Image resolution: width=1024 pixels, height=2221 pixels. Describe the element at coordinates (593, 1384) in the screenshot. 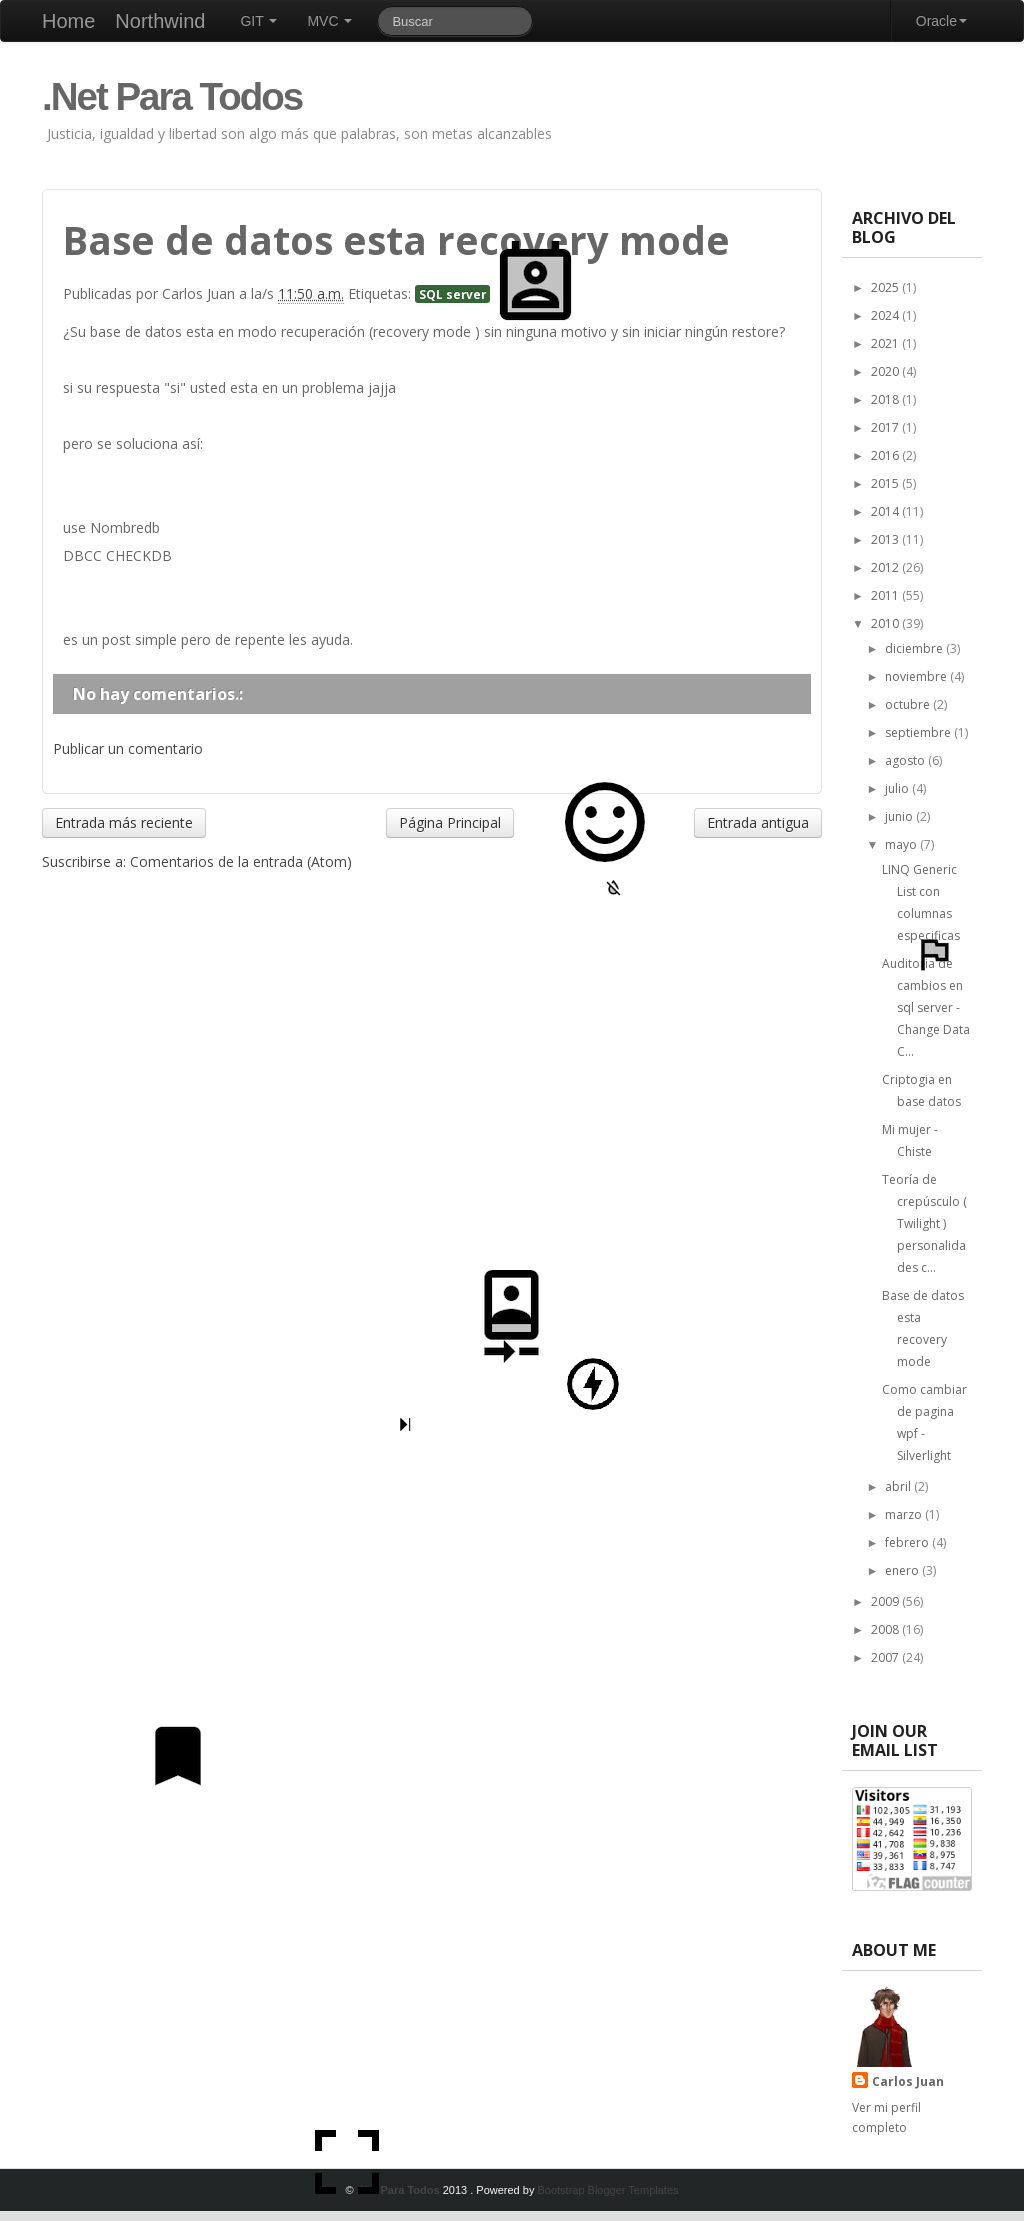

I see `indicates offline or cached content available` at that location.